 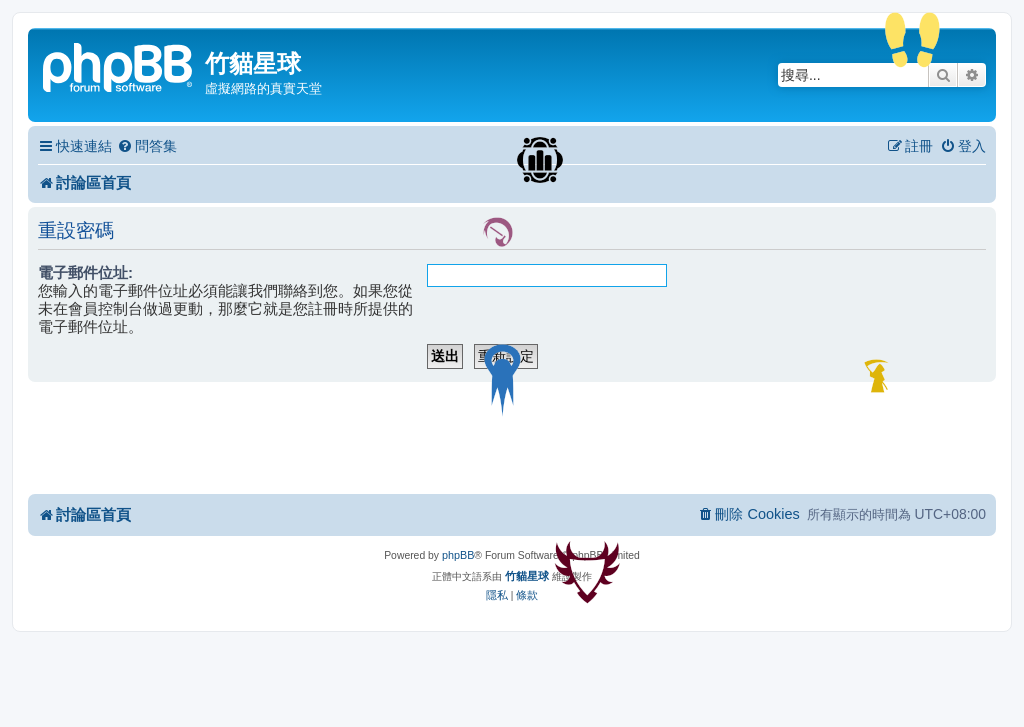 What do you see at coordinates (877, 376) in the screenshot?
I see `indicates death or game over state` at bounding box center [877, 376].